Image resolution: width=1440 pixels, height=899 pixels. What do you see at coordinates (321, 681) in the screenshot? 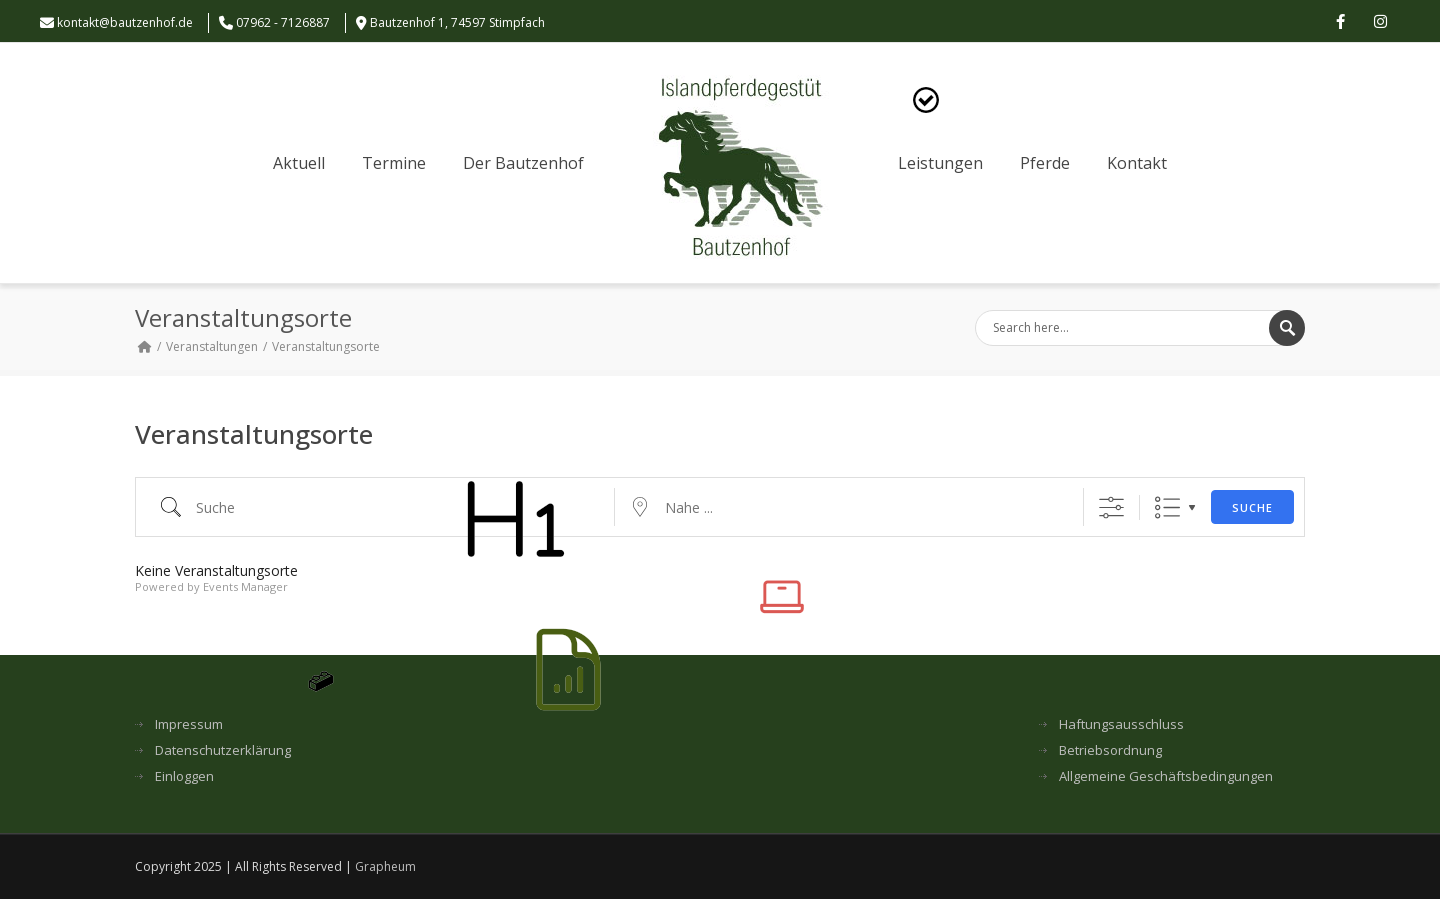
I see `access building or construction features` at bounding box center [321, 681].